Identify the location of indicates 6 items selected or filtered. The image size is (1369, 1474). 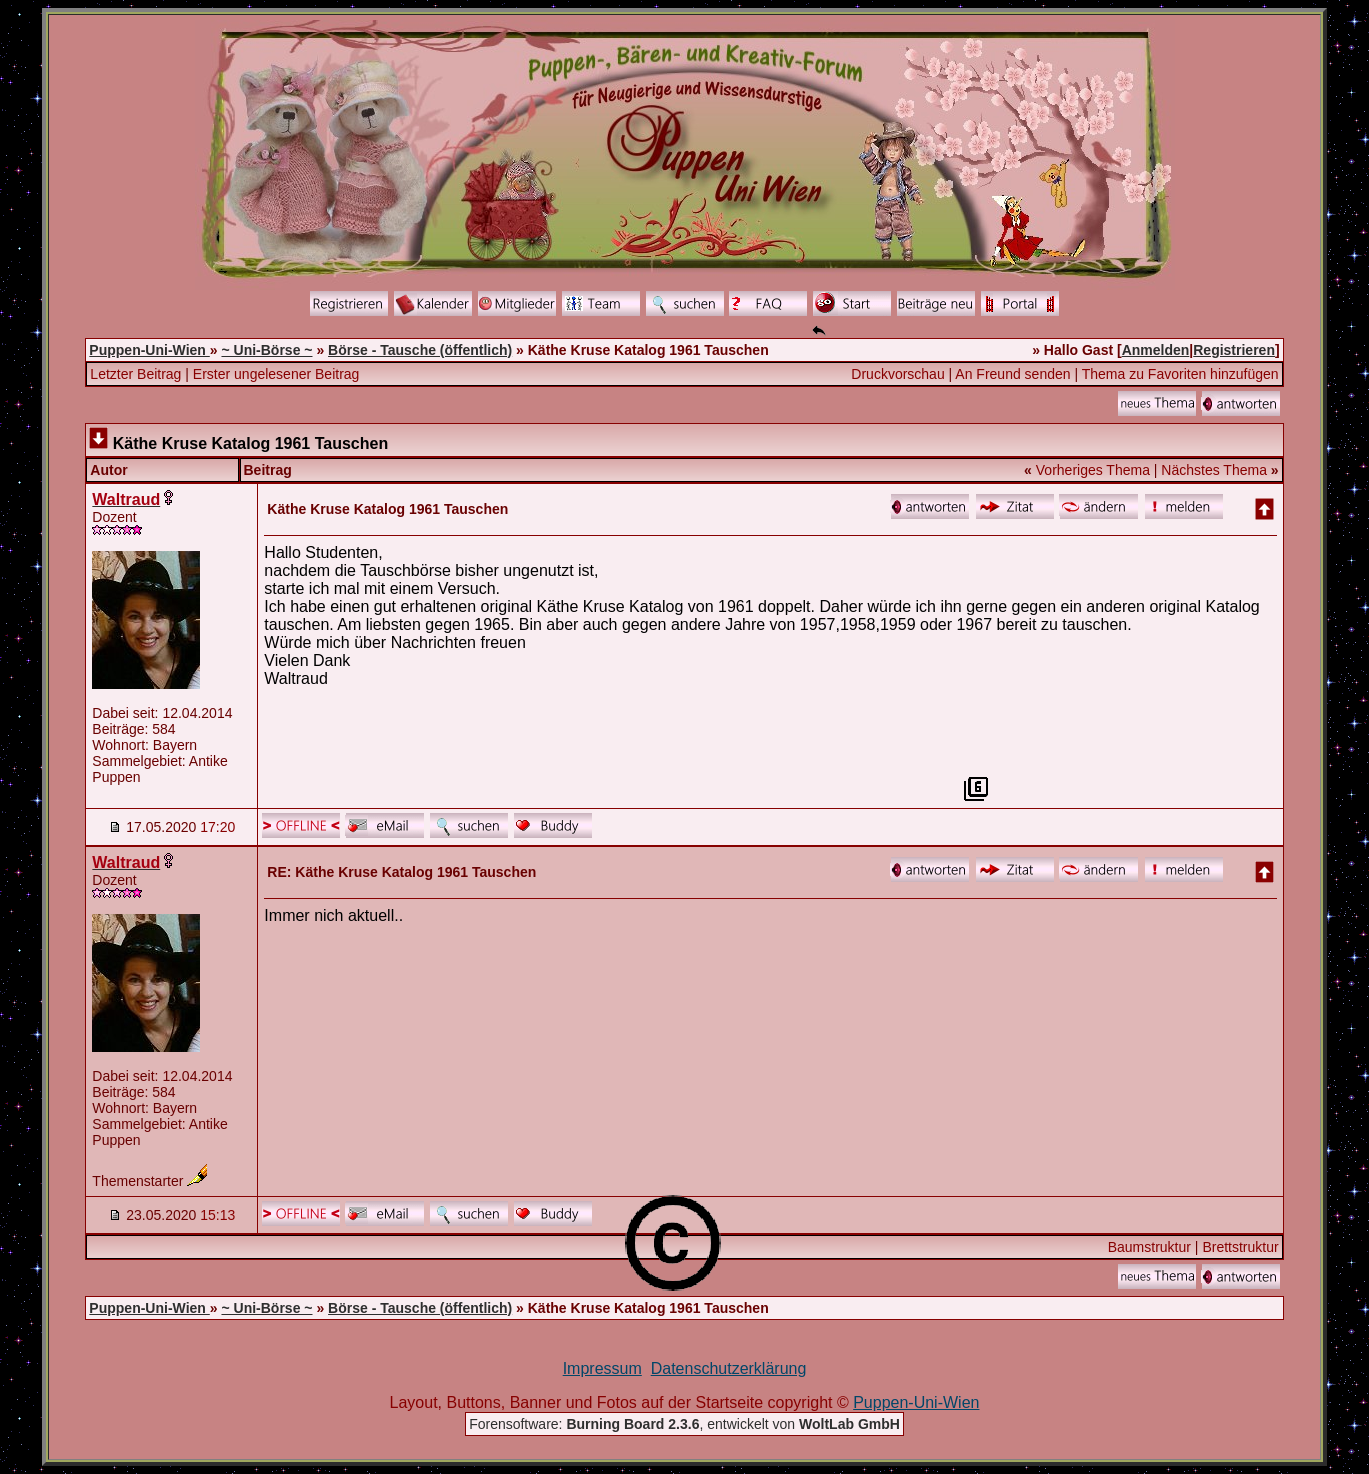
(976, 789).